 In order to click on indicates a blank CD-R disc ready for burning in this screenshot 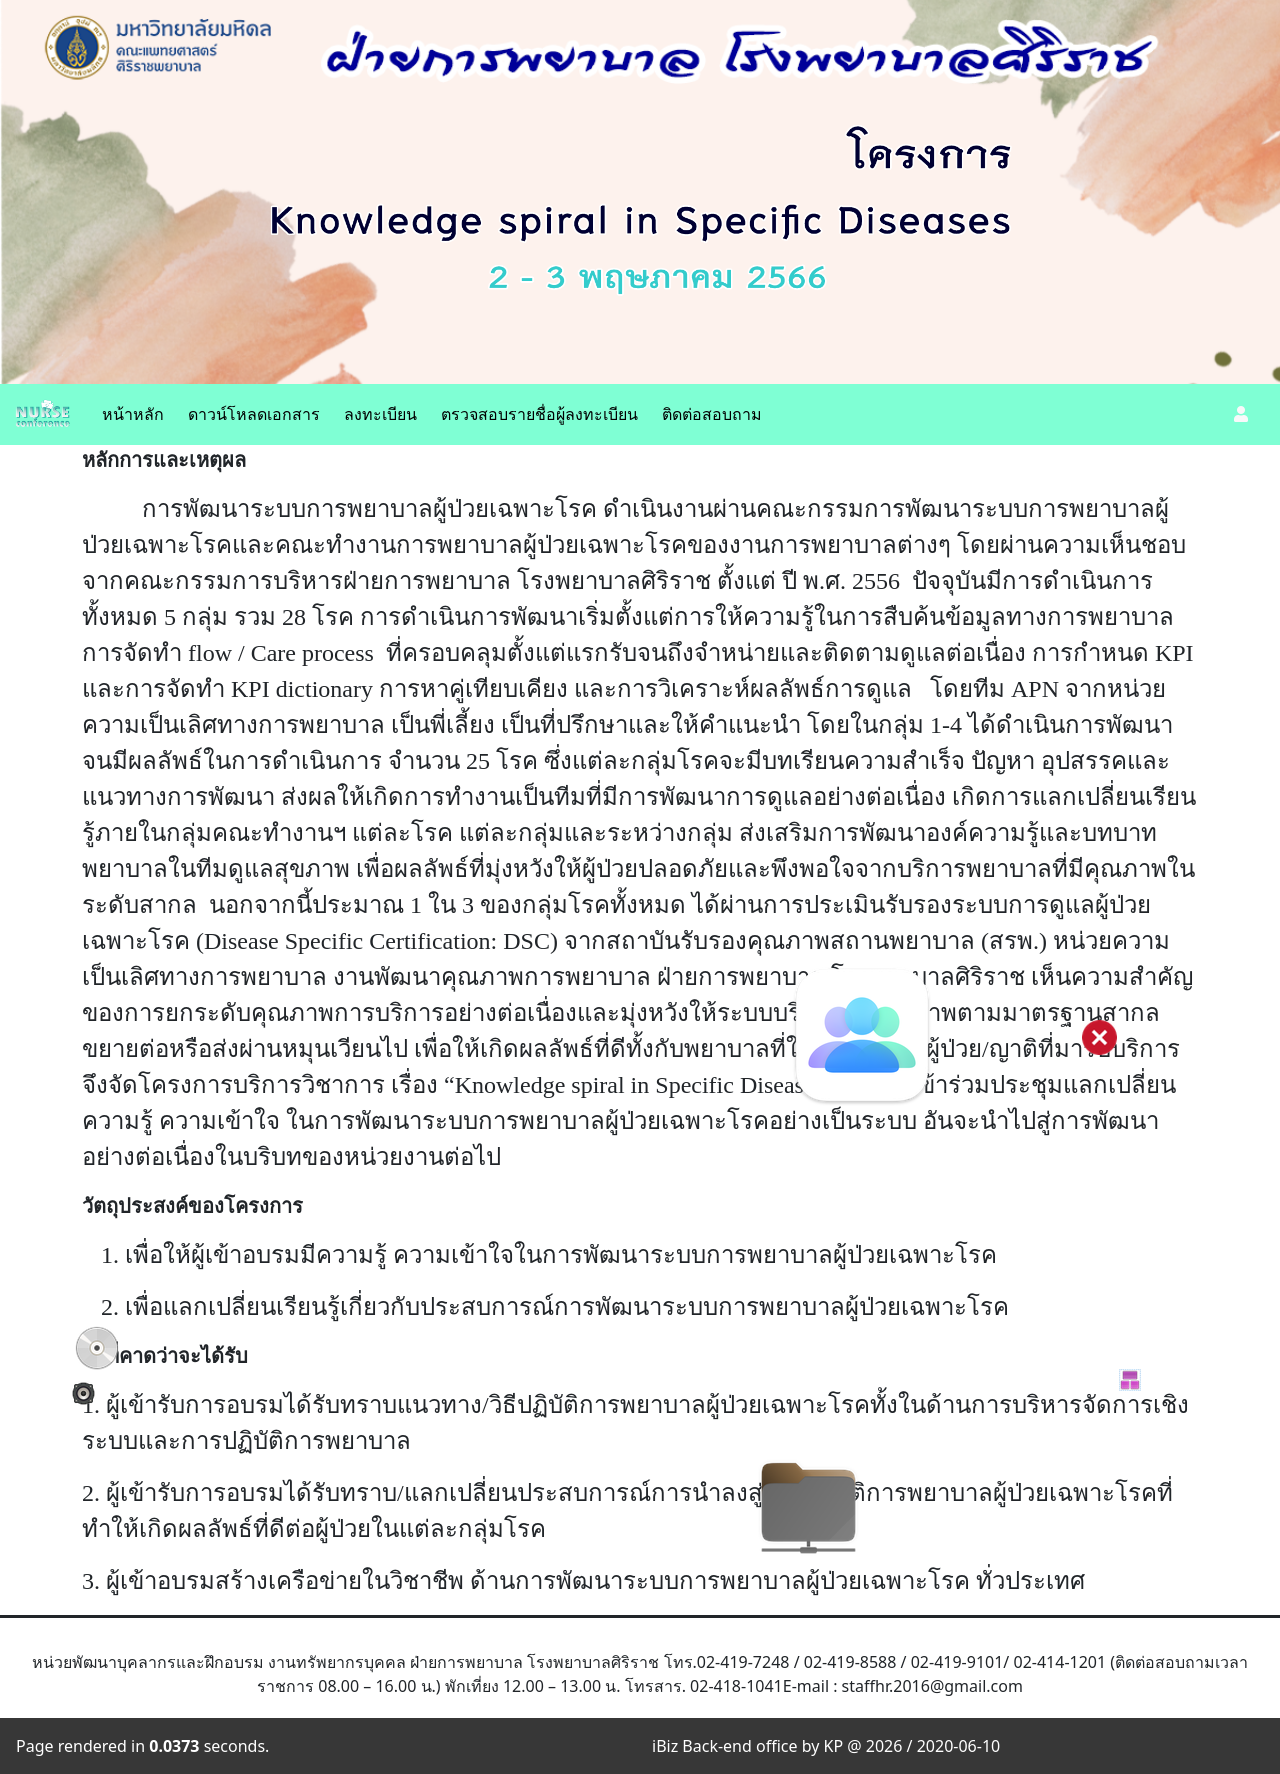, I will do `click(97, 1348)`.